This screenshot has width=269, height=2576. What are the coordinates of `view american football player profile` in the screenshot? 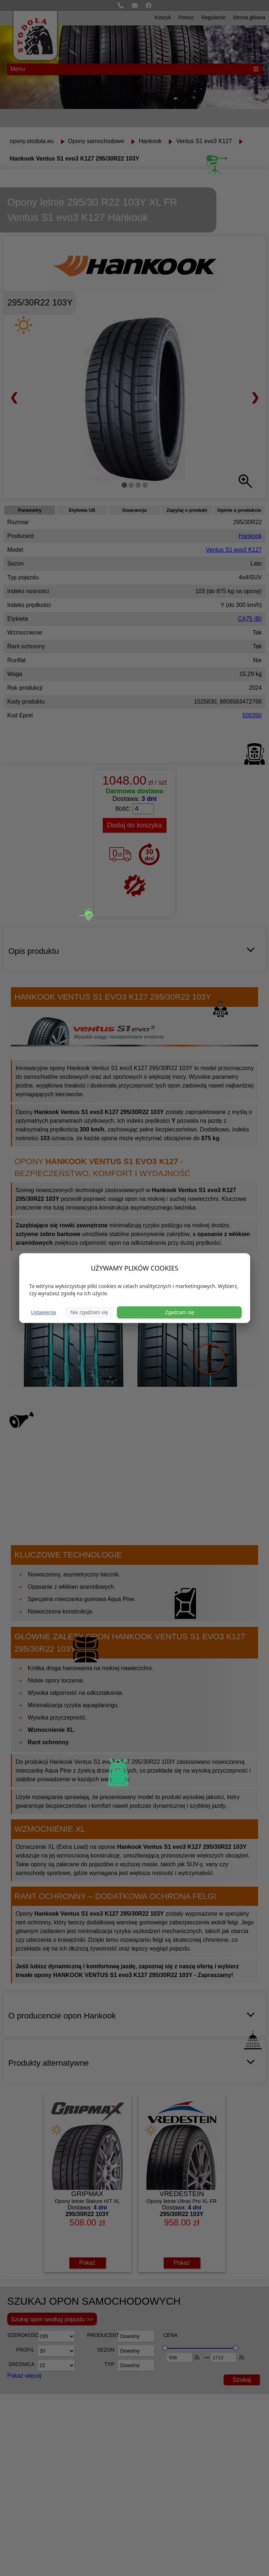 It's located at (220, 1008).